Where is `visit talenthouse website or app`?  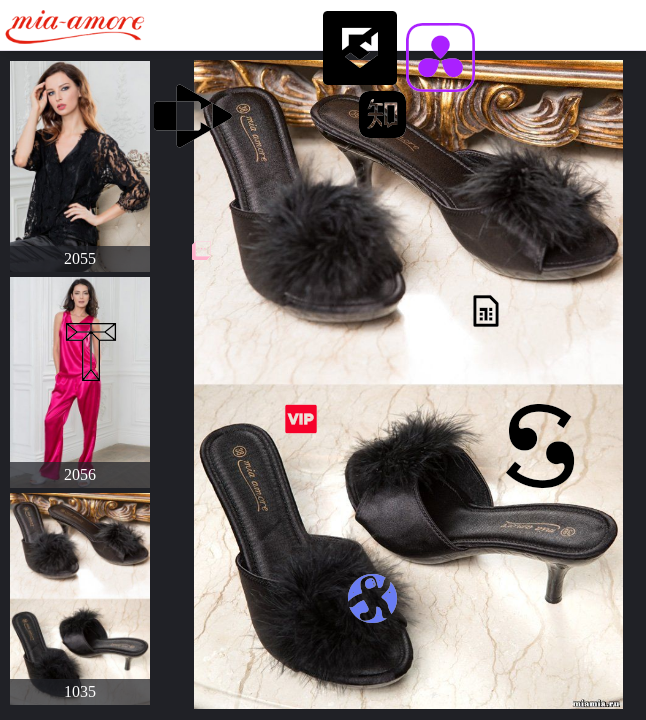 visit talenthouse website or app is located at coordinates (91, 352).